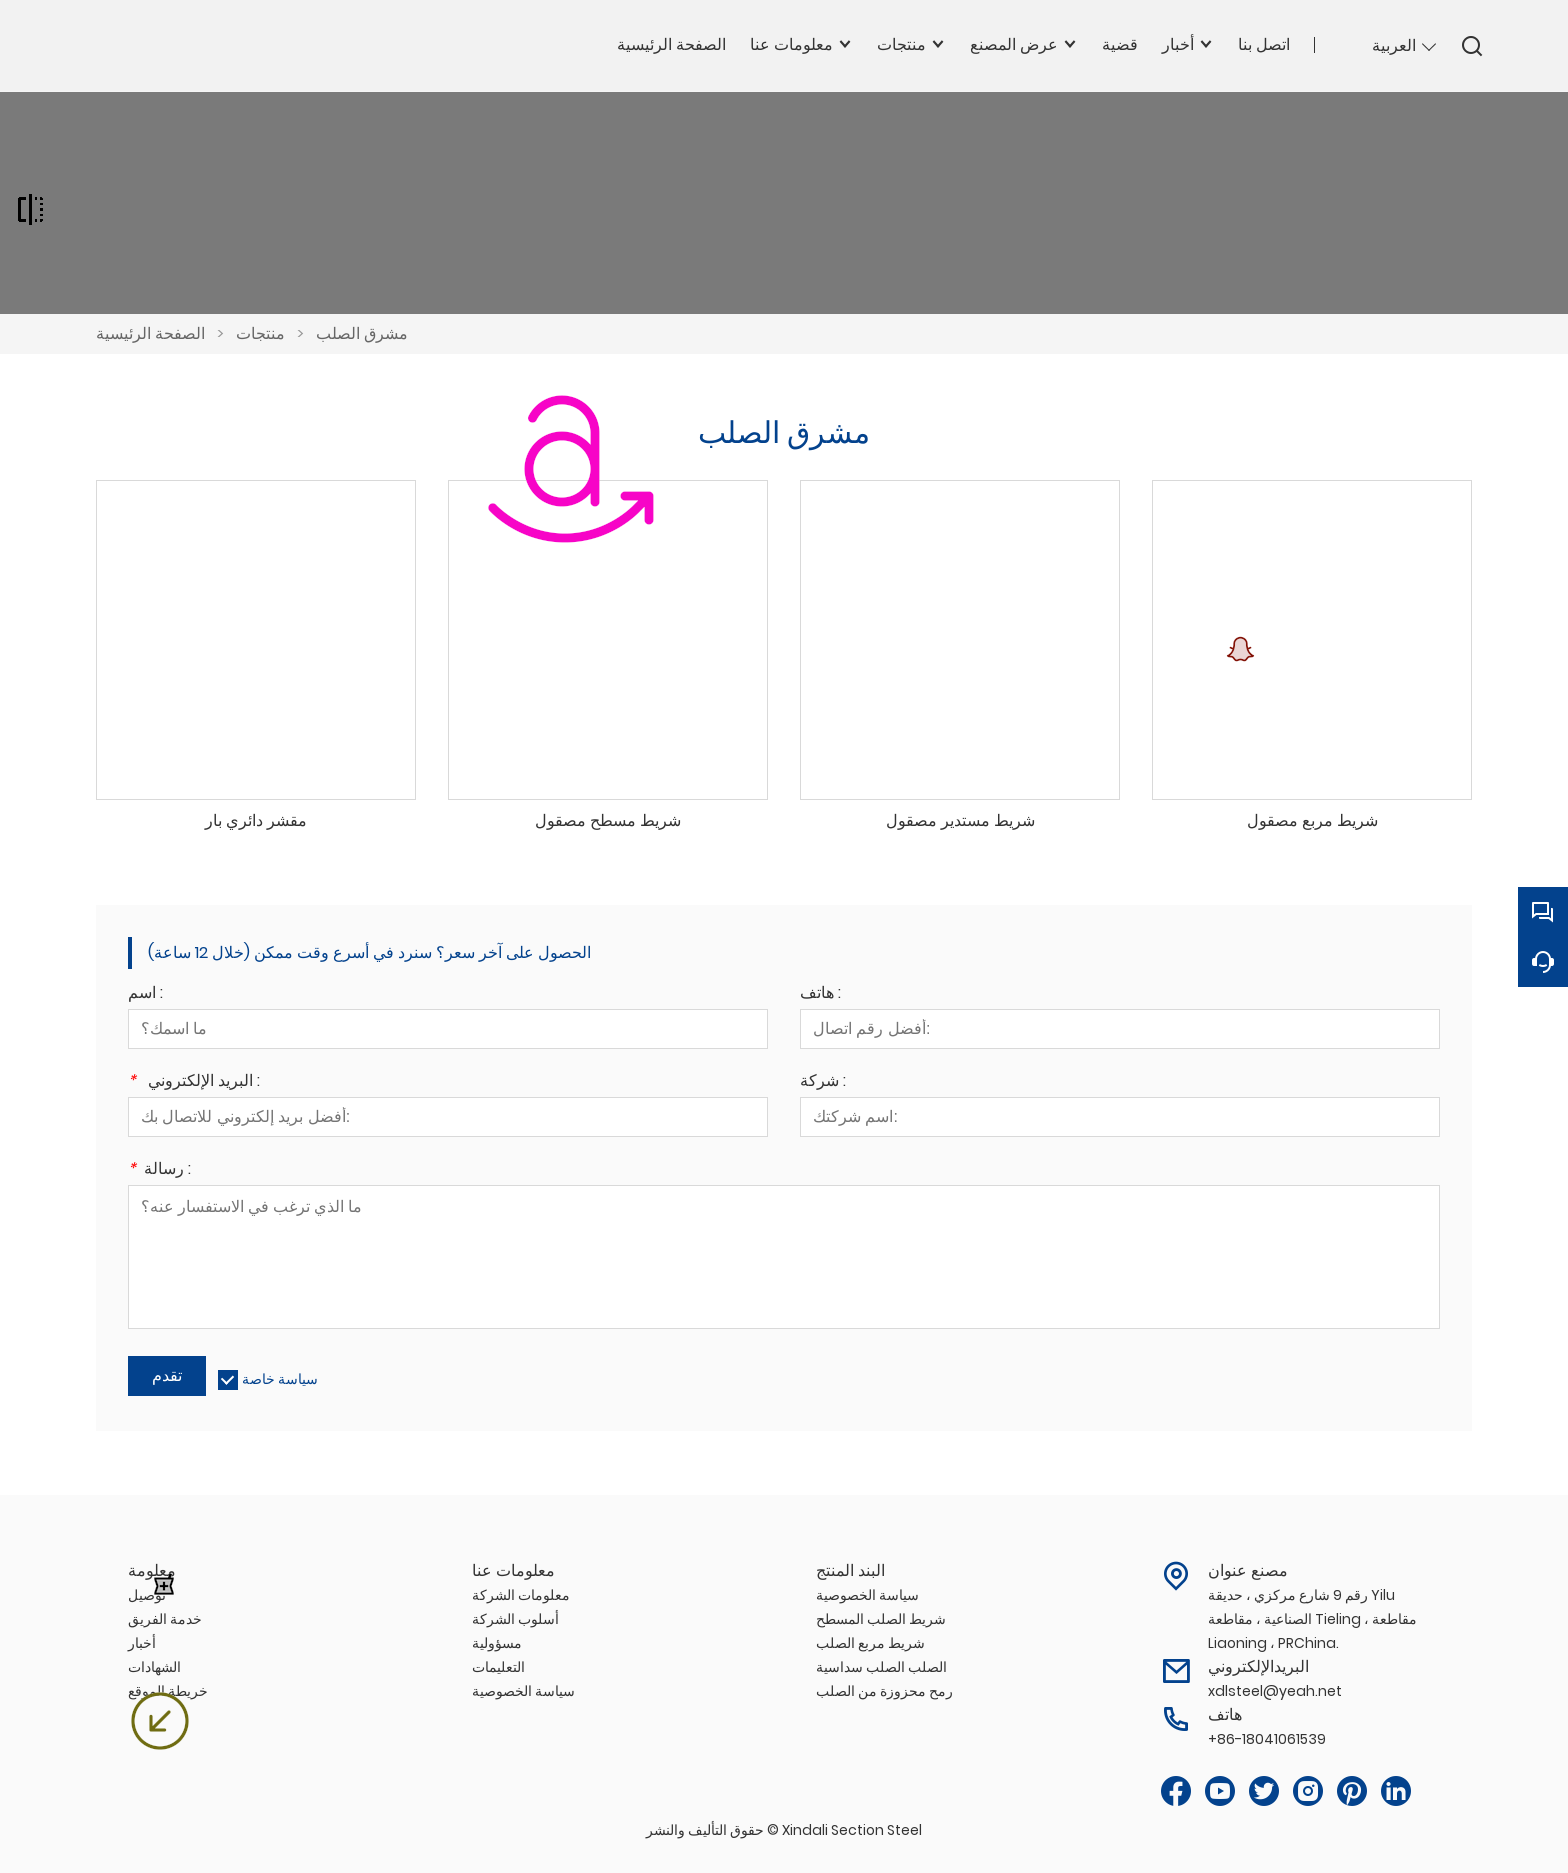  Describe the element at coordinates (30, 209) in the screenshot. I see `flip image horizontally` at that location.